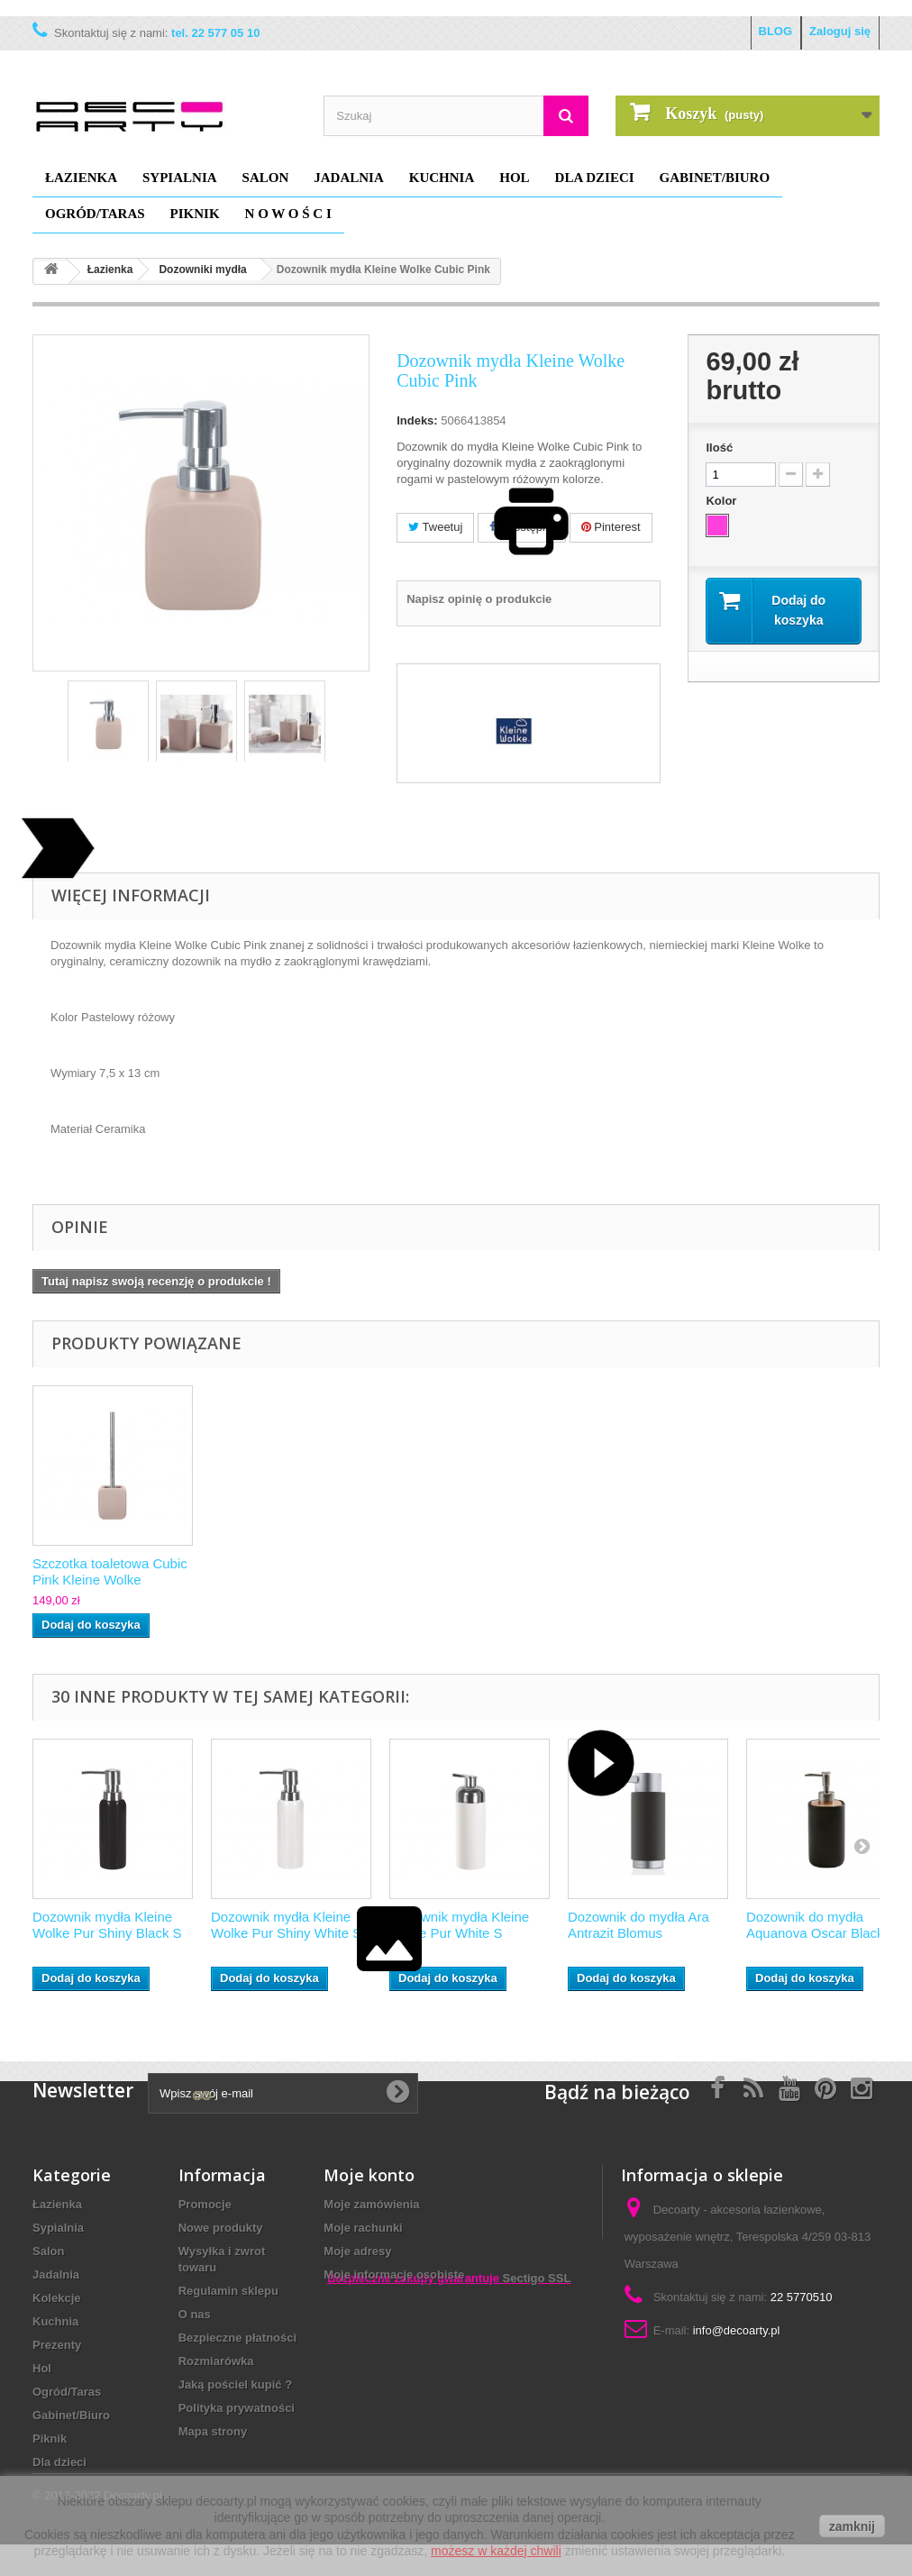 The width and height of the screenshot is (912, 2576). What do you see at coordinates (202, 2096) in the screenshot?
I see `indicates unlimited or infinite content` at bounding box center [202, 2096].